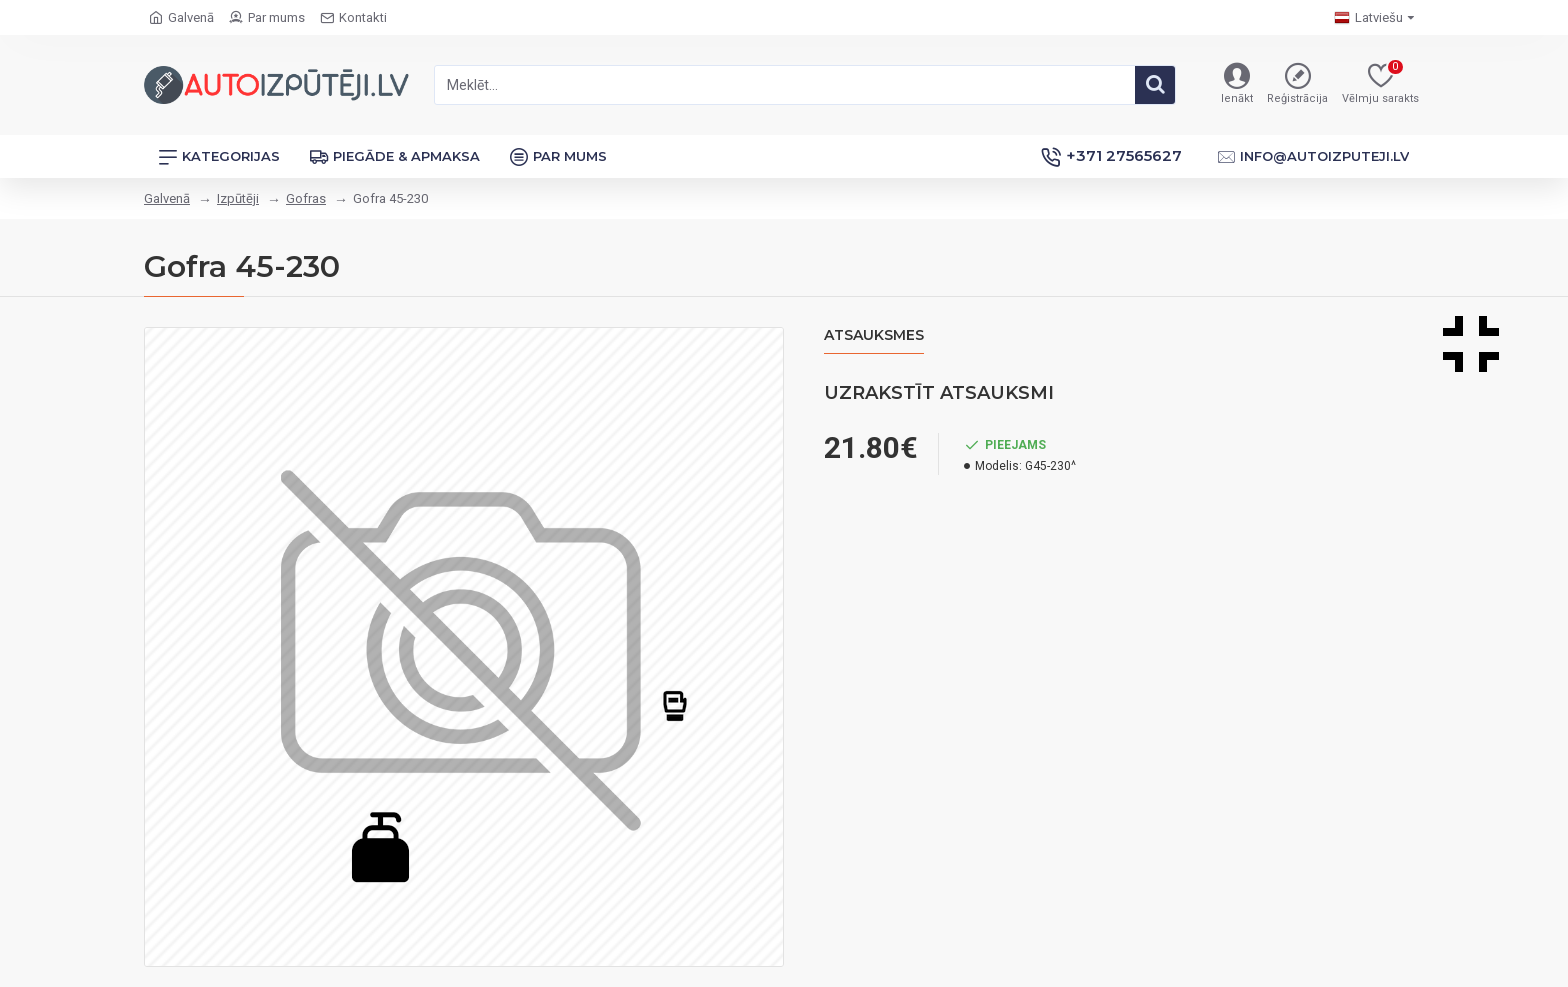 The width and height of the screenshot is (1568, 987). I want to click on exit fullscreen mode, so click(1471, 344).